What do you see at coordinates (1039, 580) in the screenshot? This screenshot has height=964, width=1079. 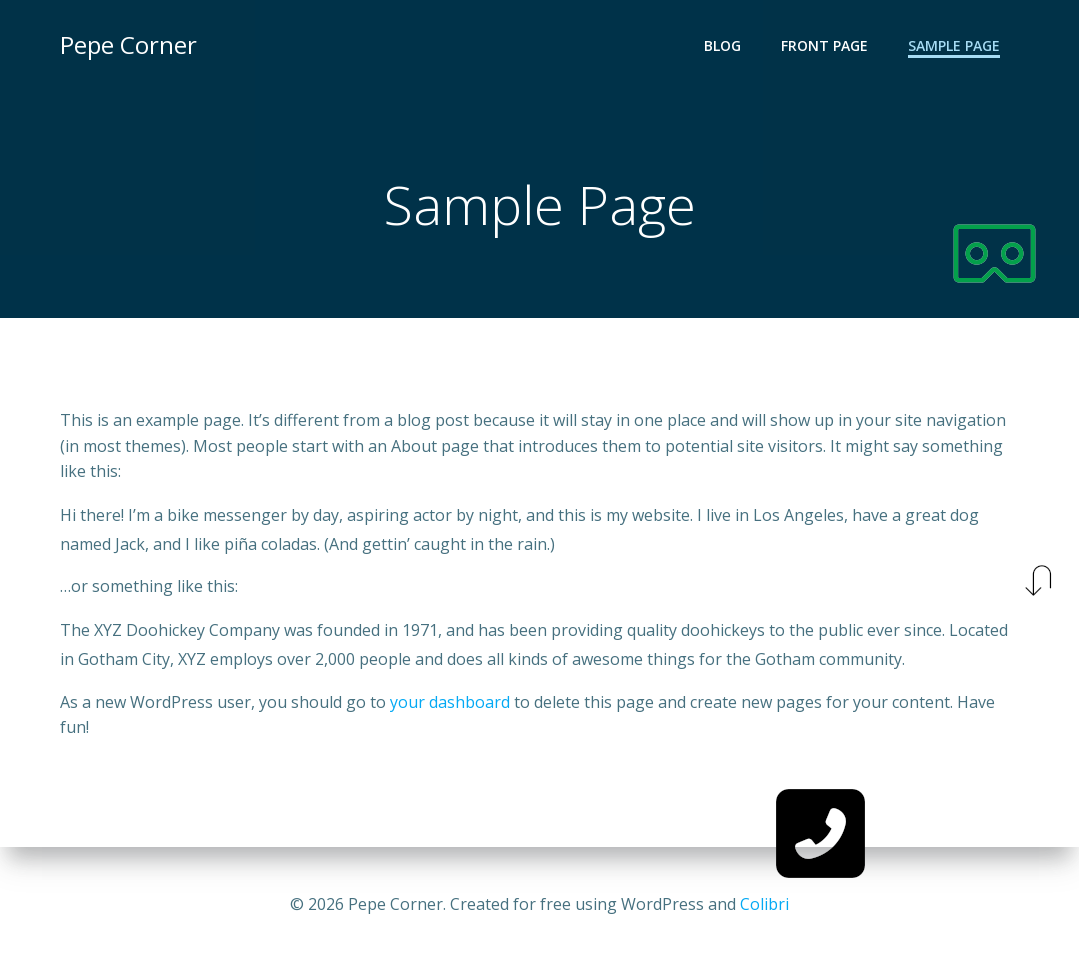 I see `undo or go back to previous state` at bounding box center [1039, 580].